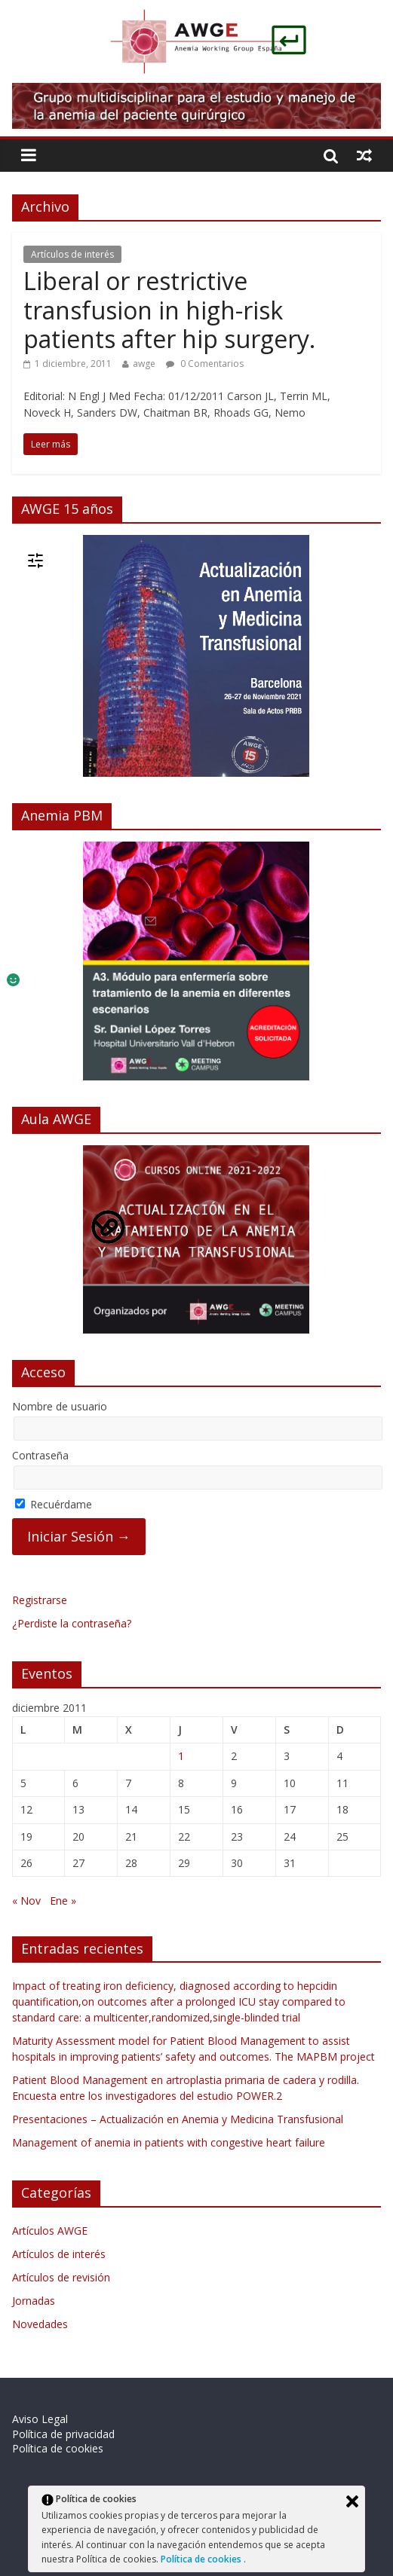  I want to click on press enter or return key, so click(289, 40).